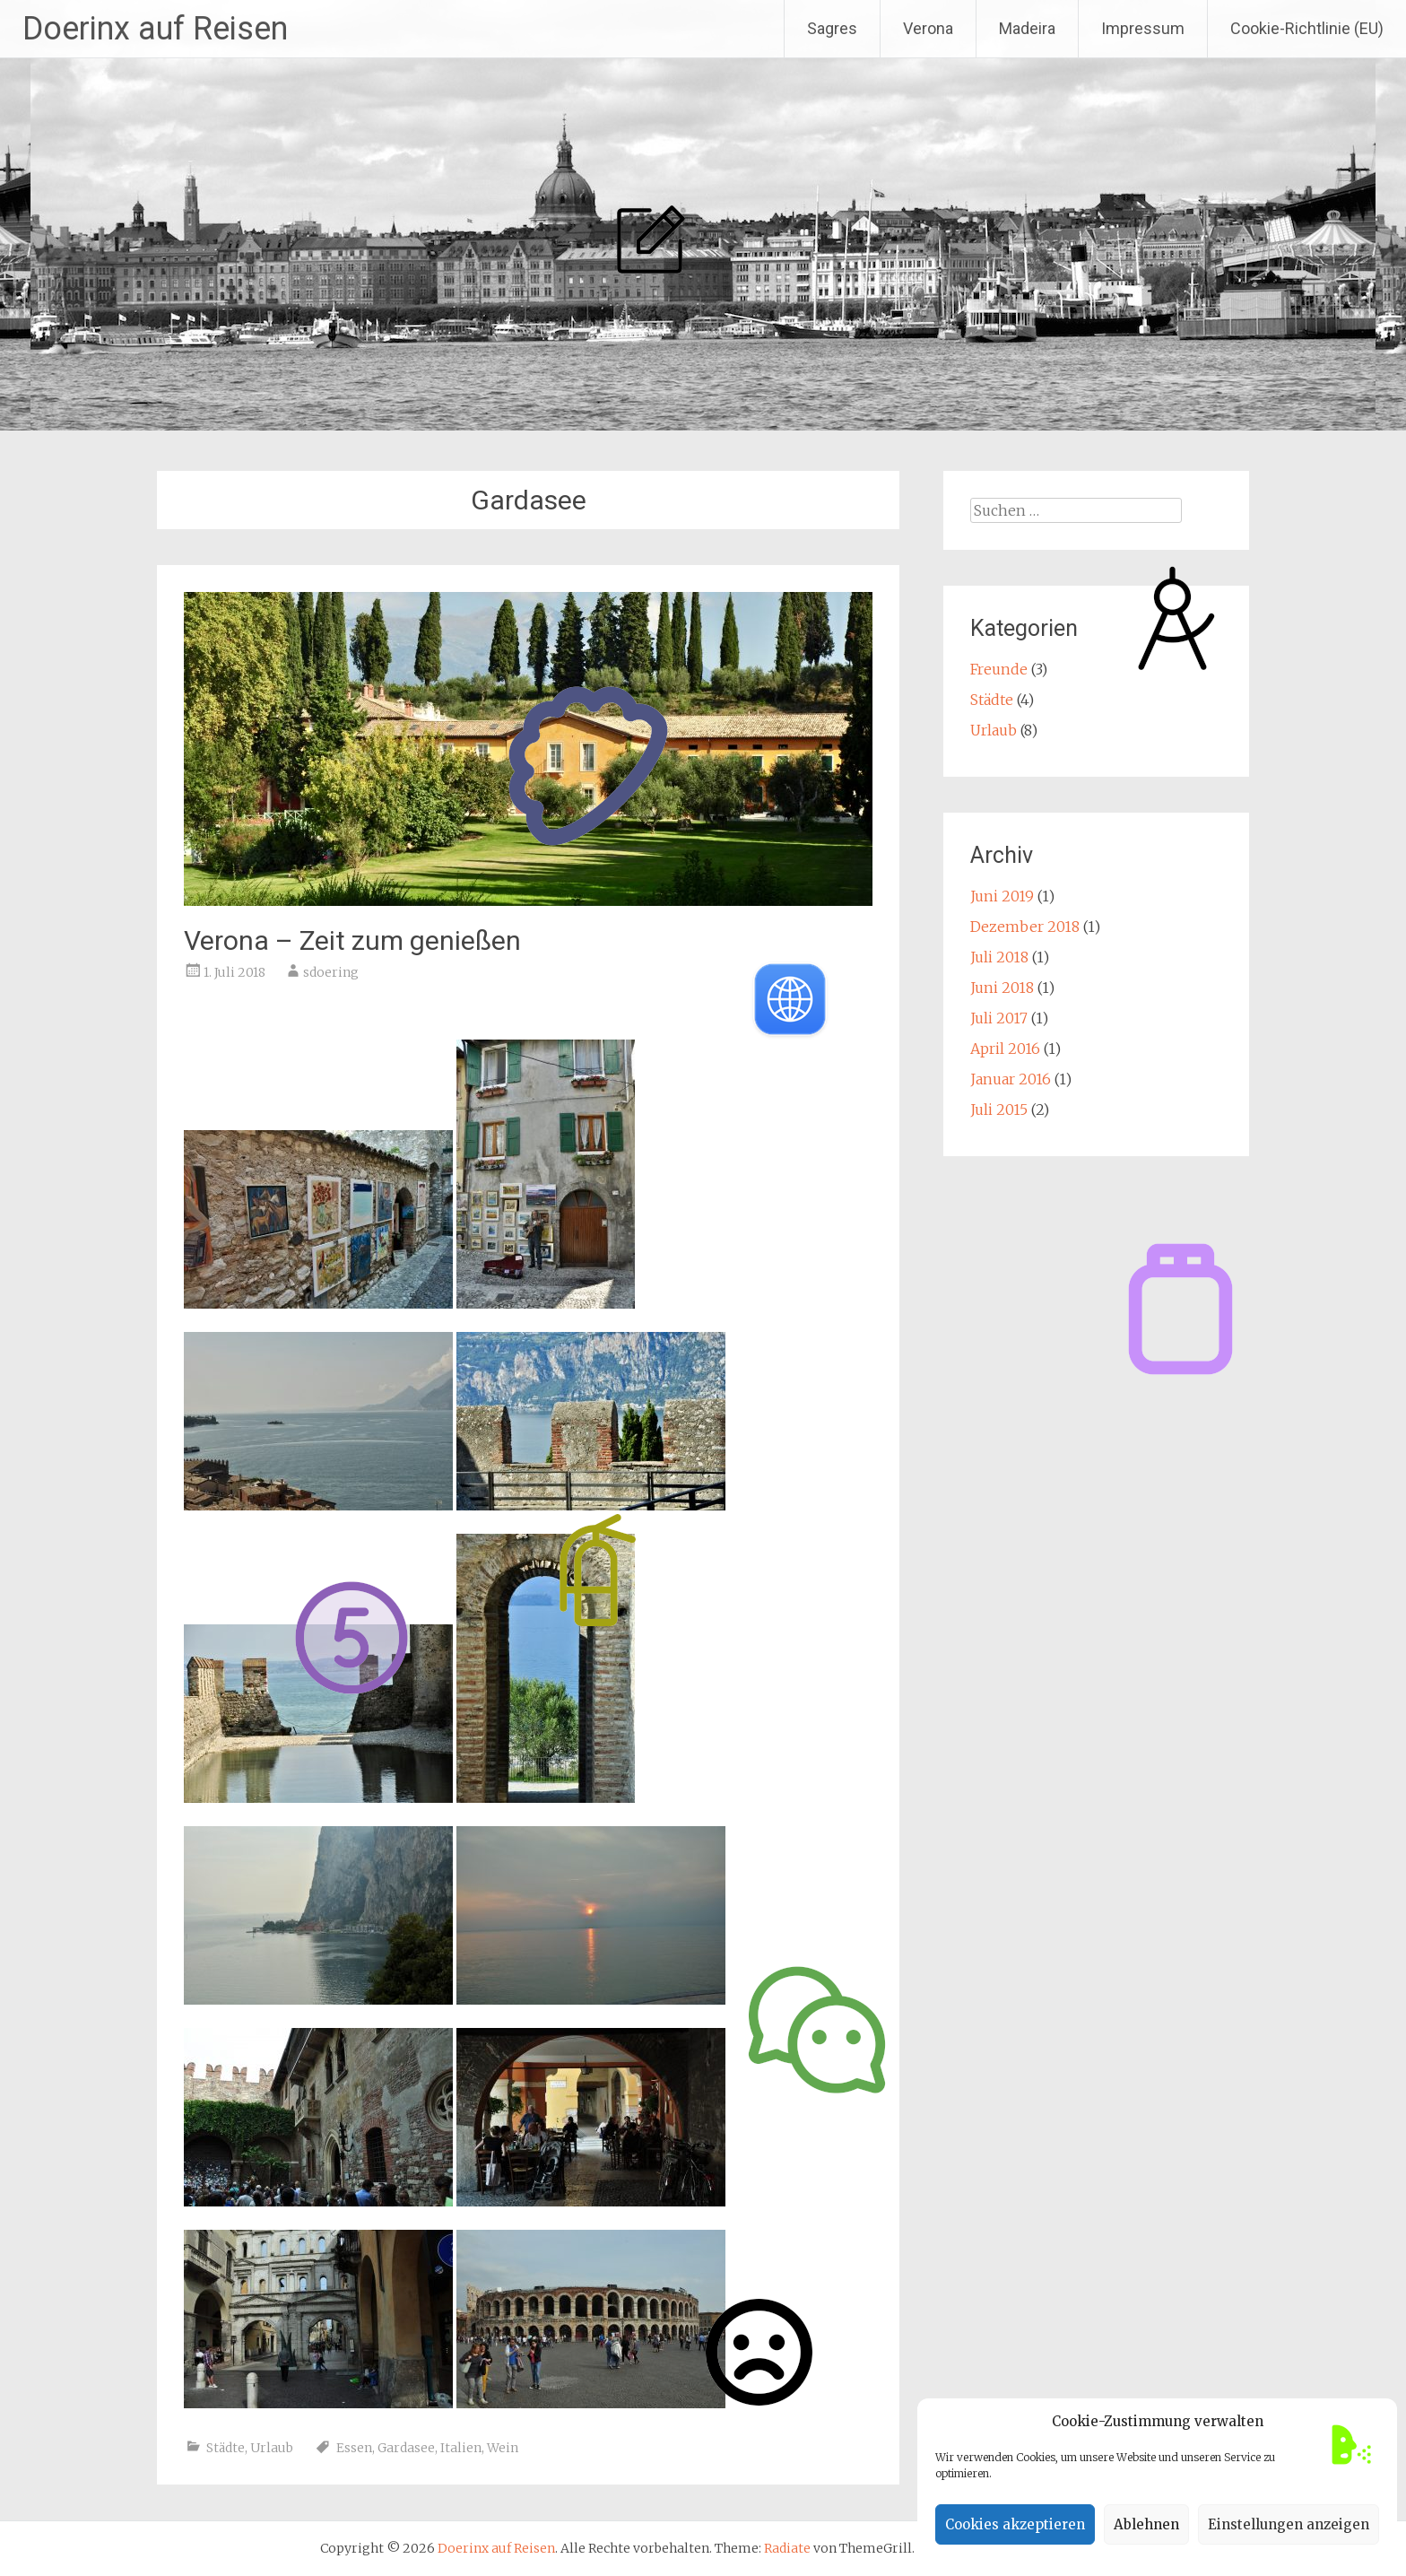 This screenshot has width=1406, height=2576. What do you see at coordinates (1351, 2444) in the screenshot?
I see `report respiratory symptoms` at bounding box center [1351, 2444].